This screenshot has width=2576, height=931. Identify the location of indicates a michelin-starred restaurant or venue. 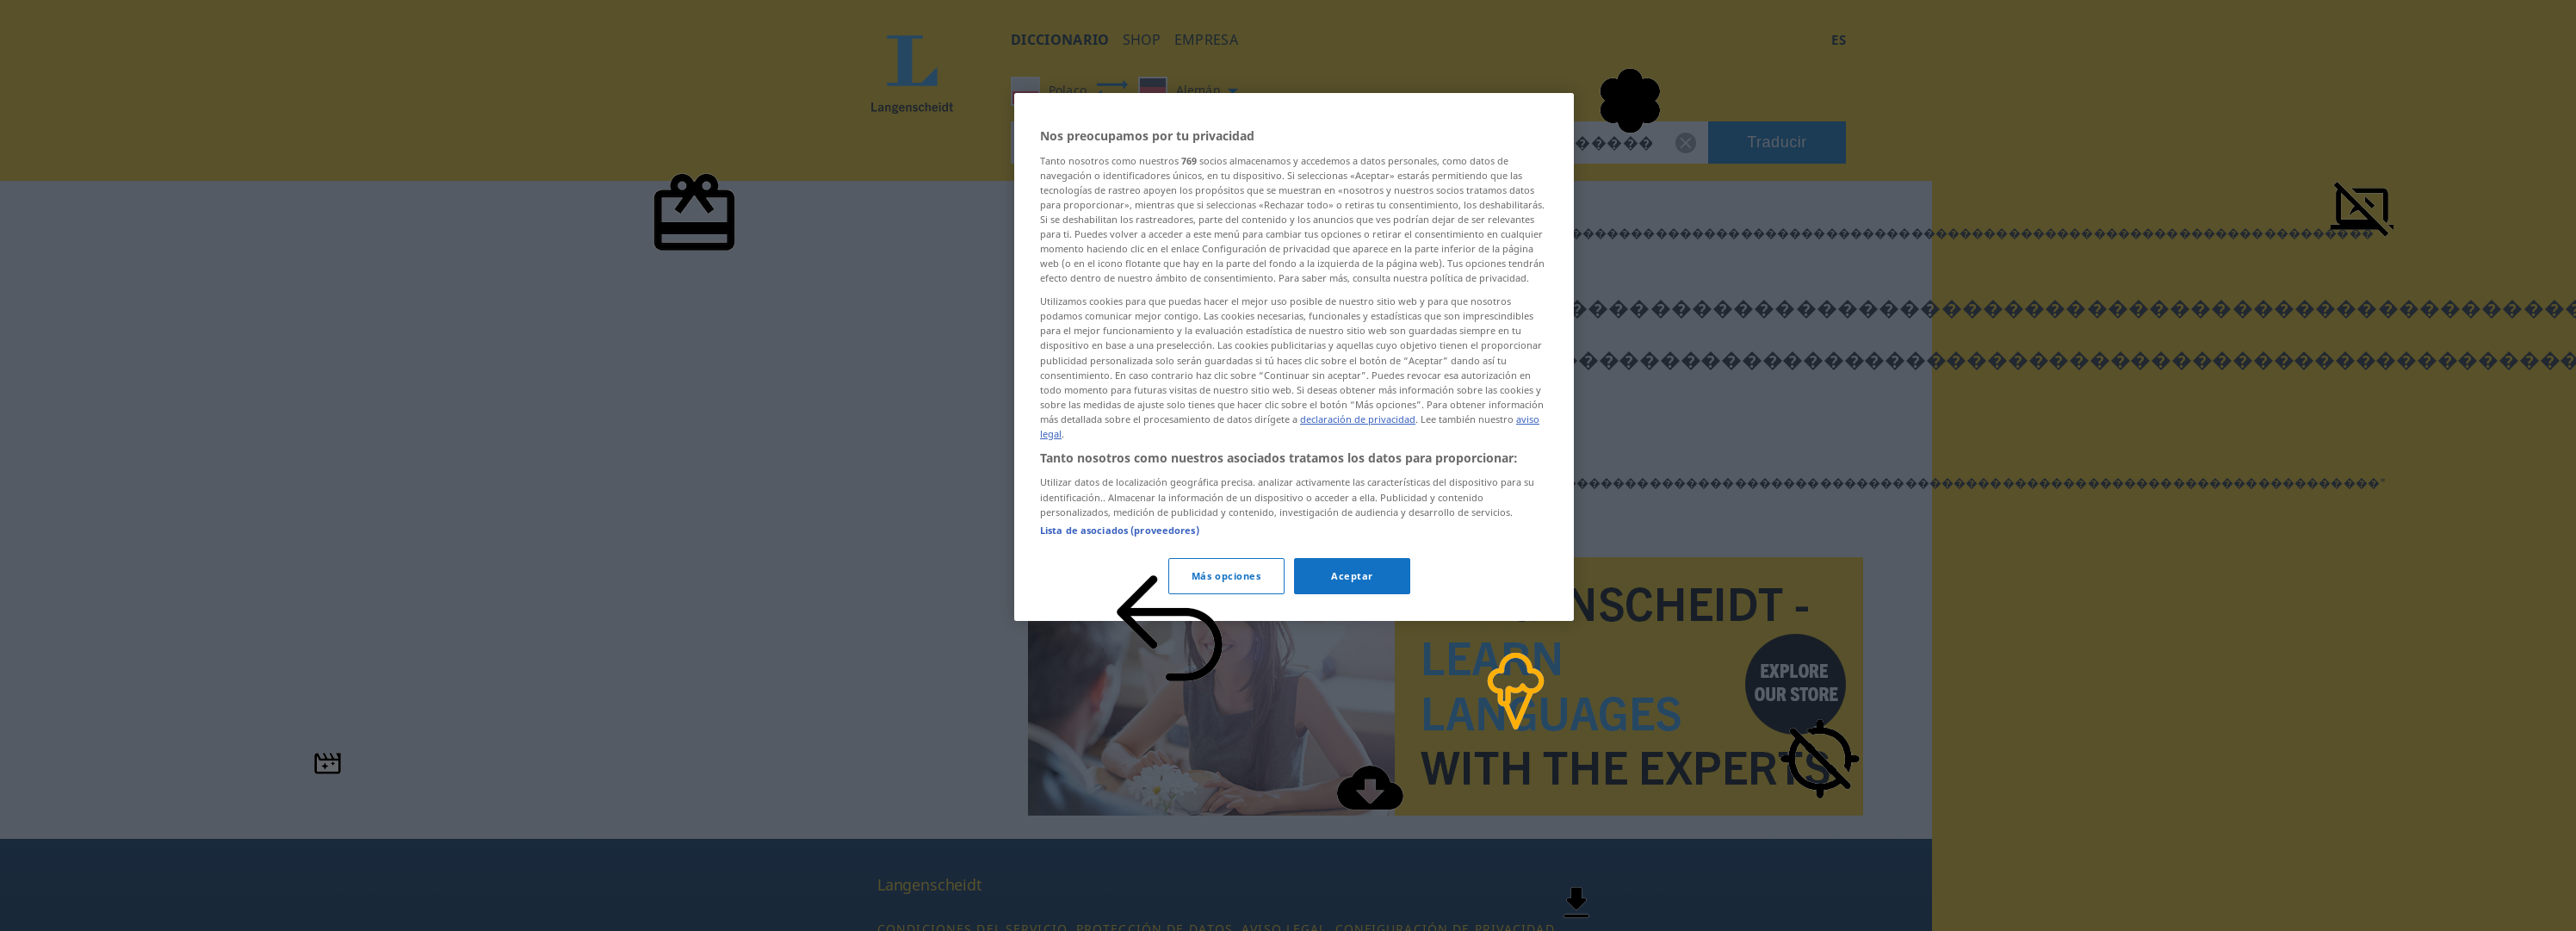
(1631, 101).